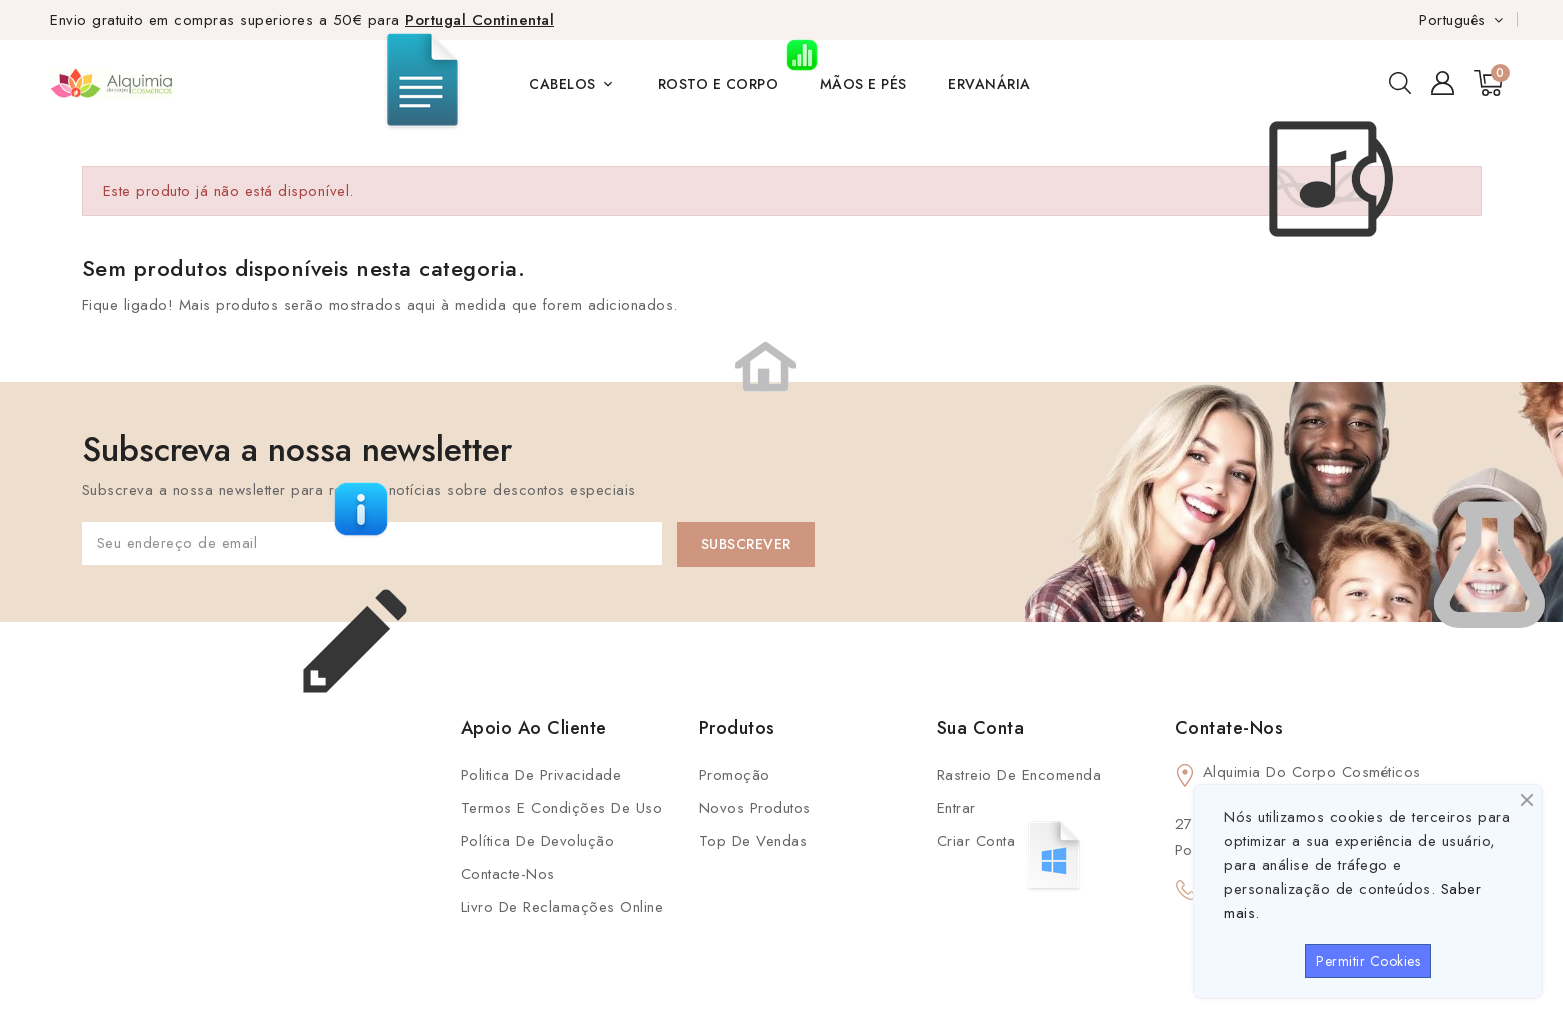  What do you see at coordinates (422, 81) in the screenshot?
I see `opendocument text template file` at bounding box center [422, 81].